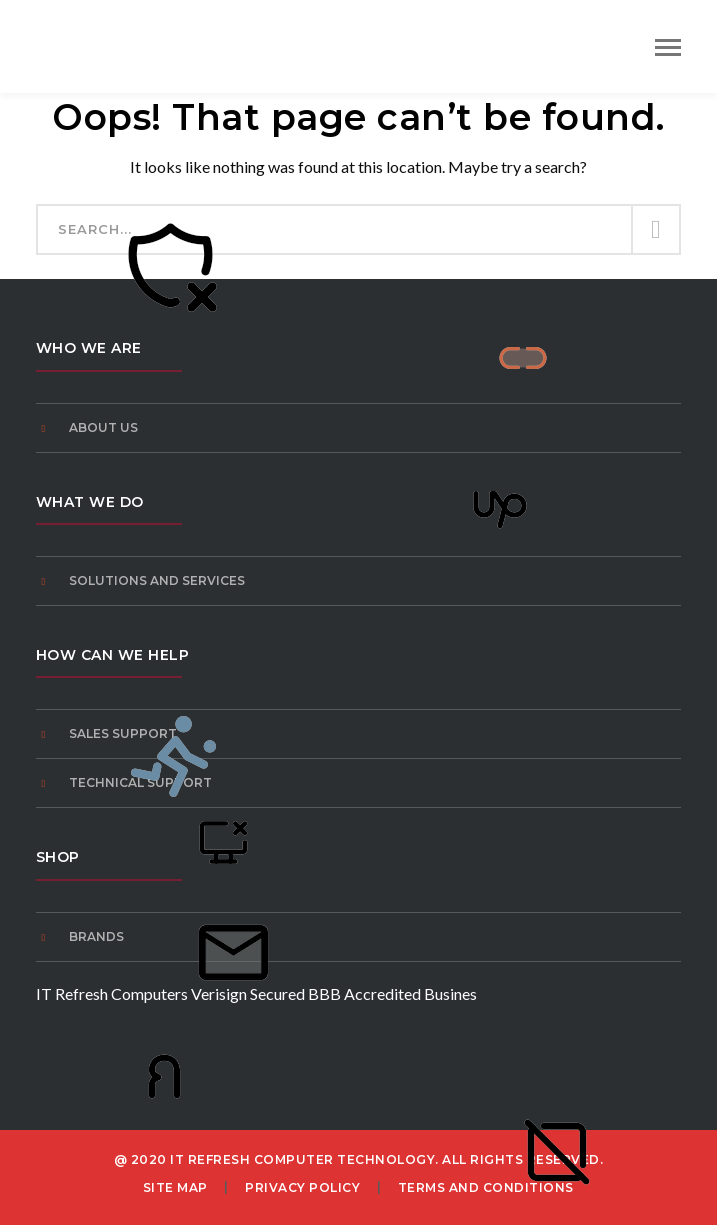  What do you see at coordinates (557, 1152) in the screenshot?
I see `disable or hide a square element` at bounding box center [557, 1152].